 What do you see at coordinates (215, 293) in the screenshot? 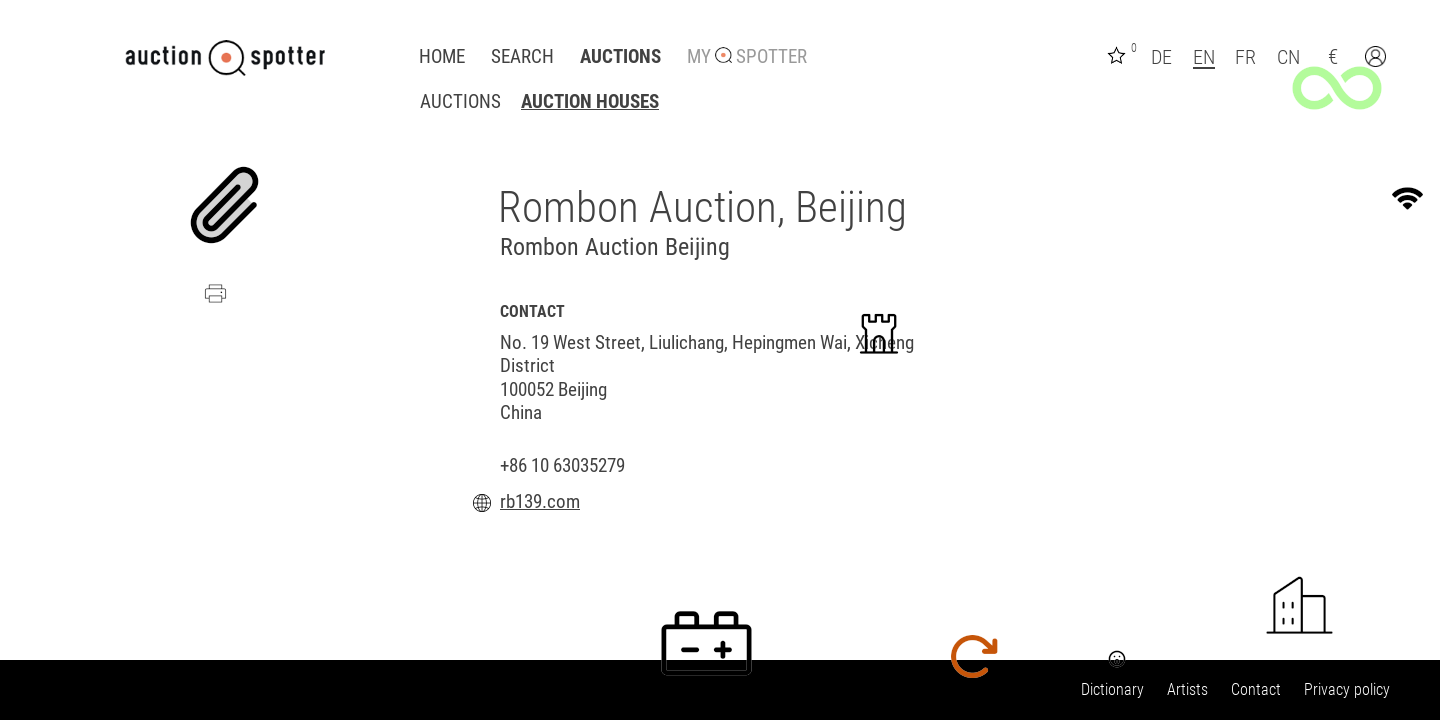
I see `print the current document` at bounding box center [215, 293].